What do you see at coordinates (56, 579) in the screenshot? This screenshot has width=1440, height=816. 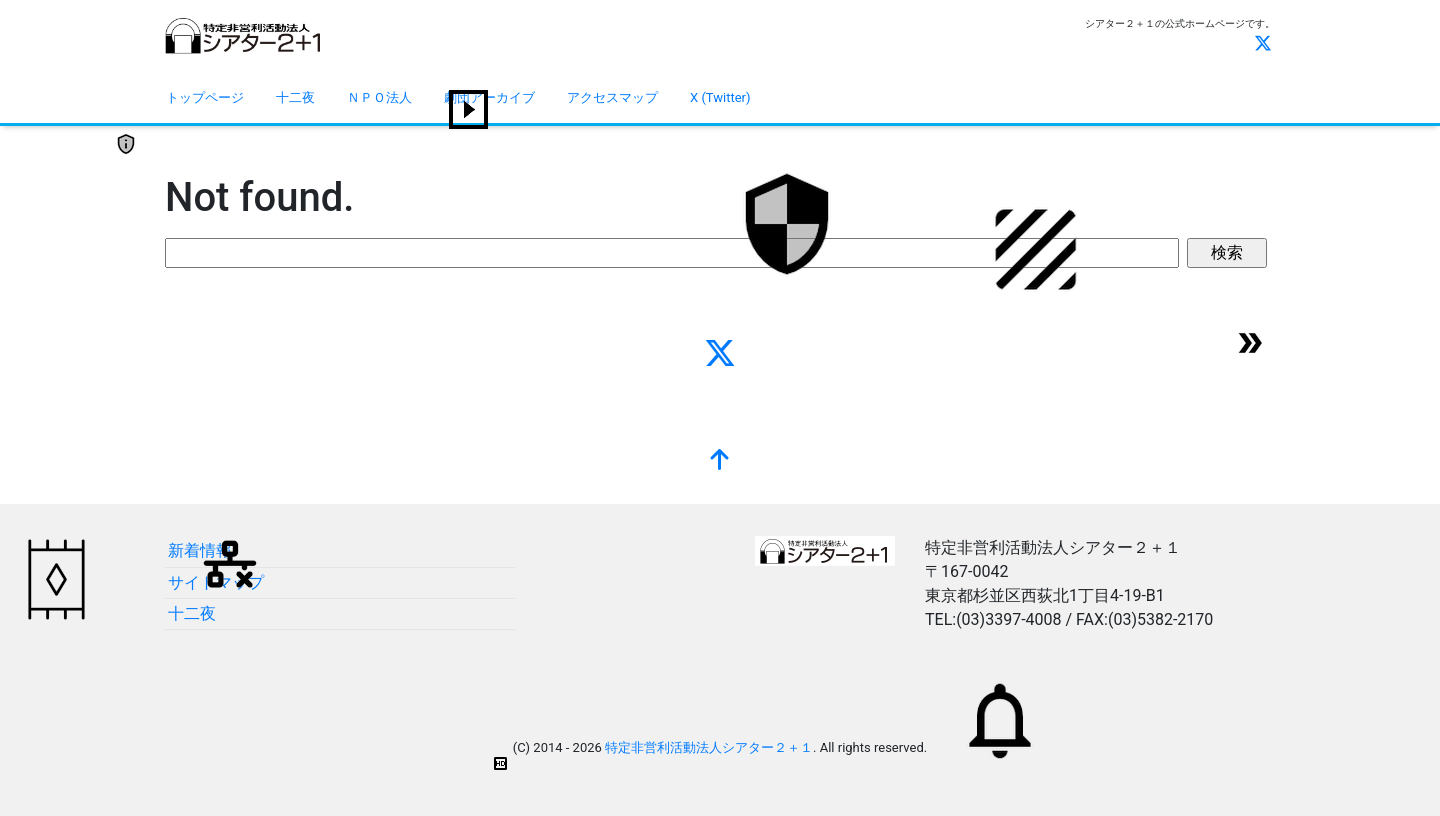 I see `browse or select rugs in a home decor app` at bounding box center [56, 579].